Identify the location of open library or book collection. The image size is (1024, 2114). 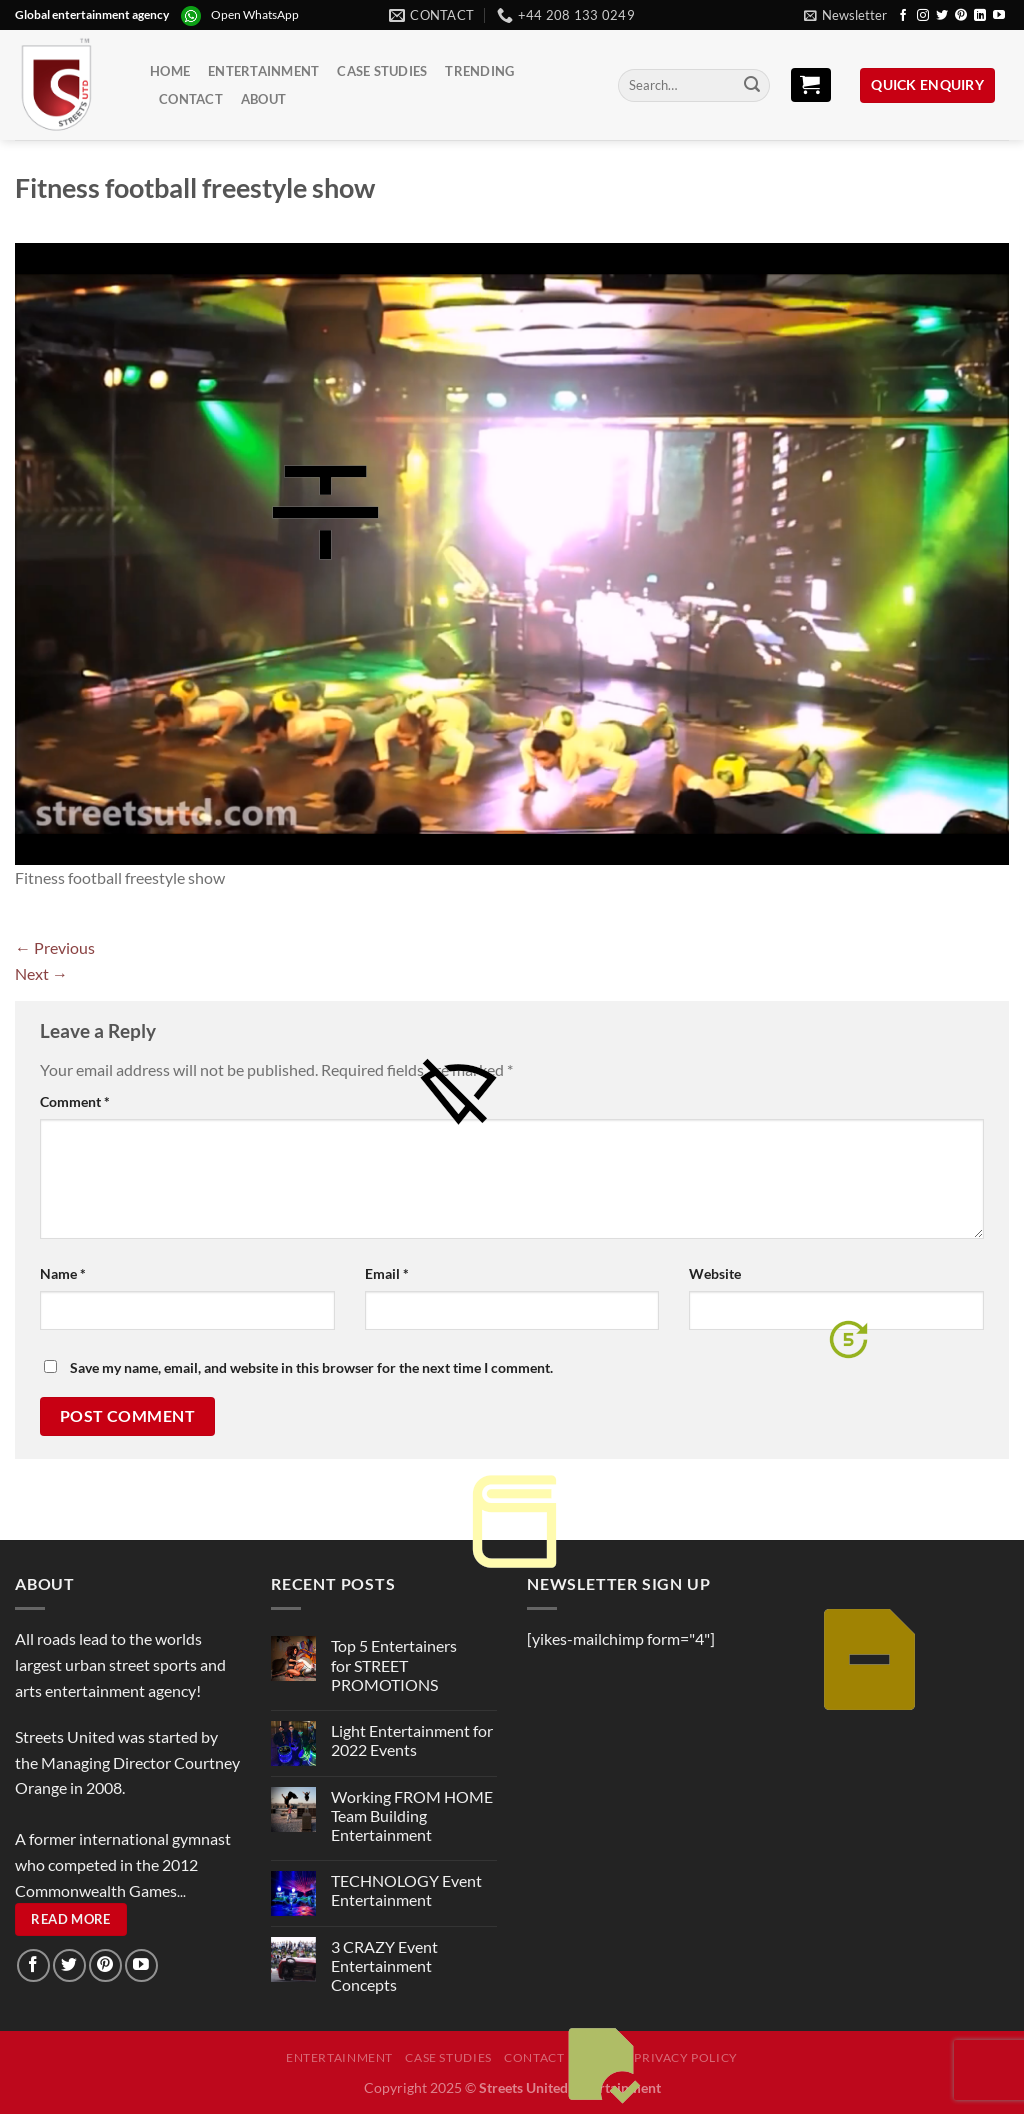
(514, 1521).